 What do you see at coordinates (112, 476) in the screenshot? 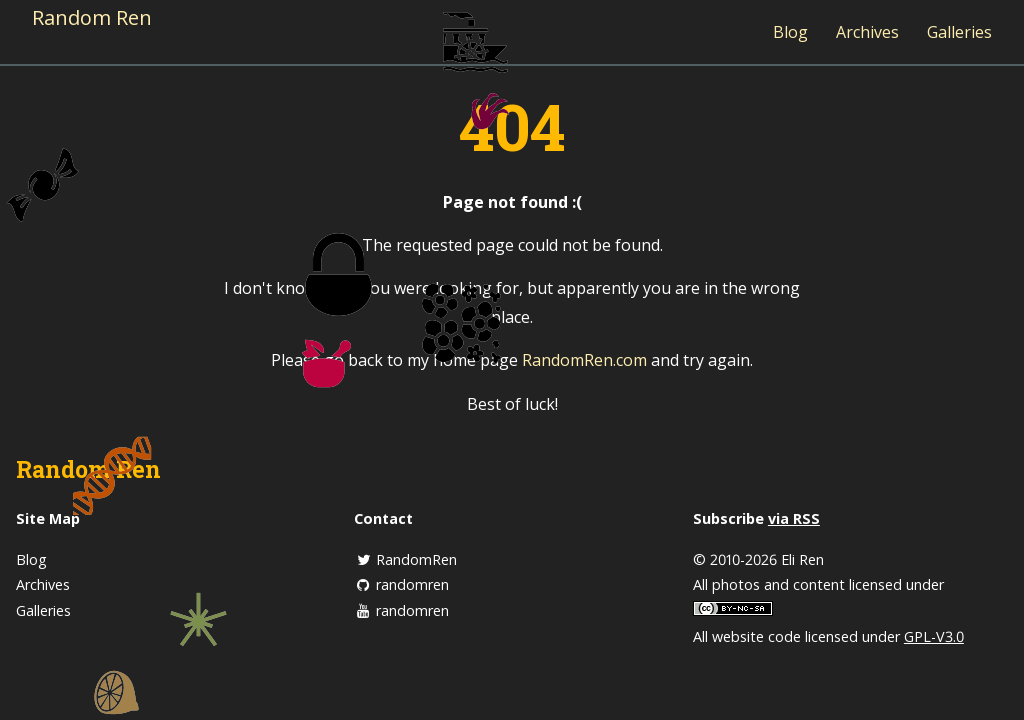
I see `access genetic or DNA-related information` at bounding box center [112, 476].